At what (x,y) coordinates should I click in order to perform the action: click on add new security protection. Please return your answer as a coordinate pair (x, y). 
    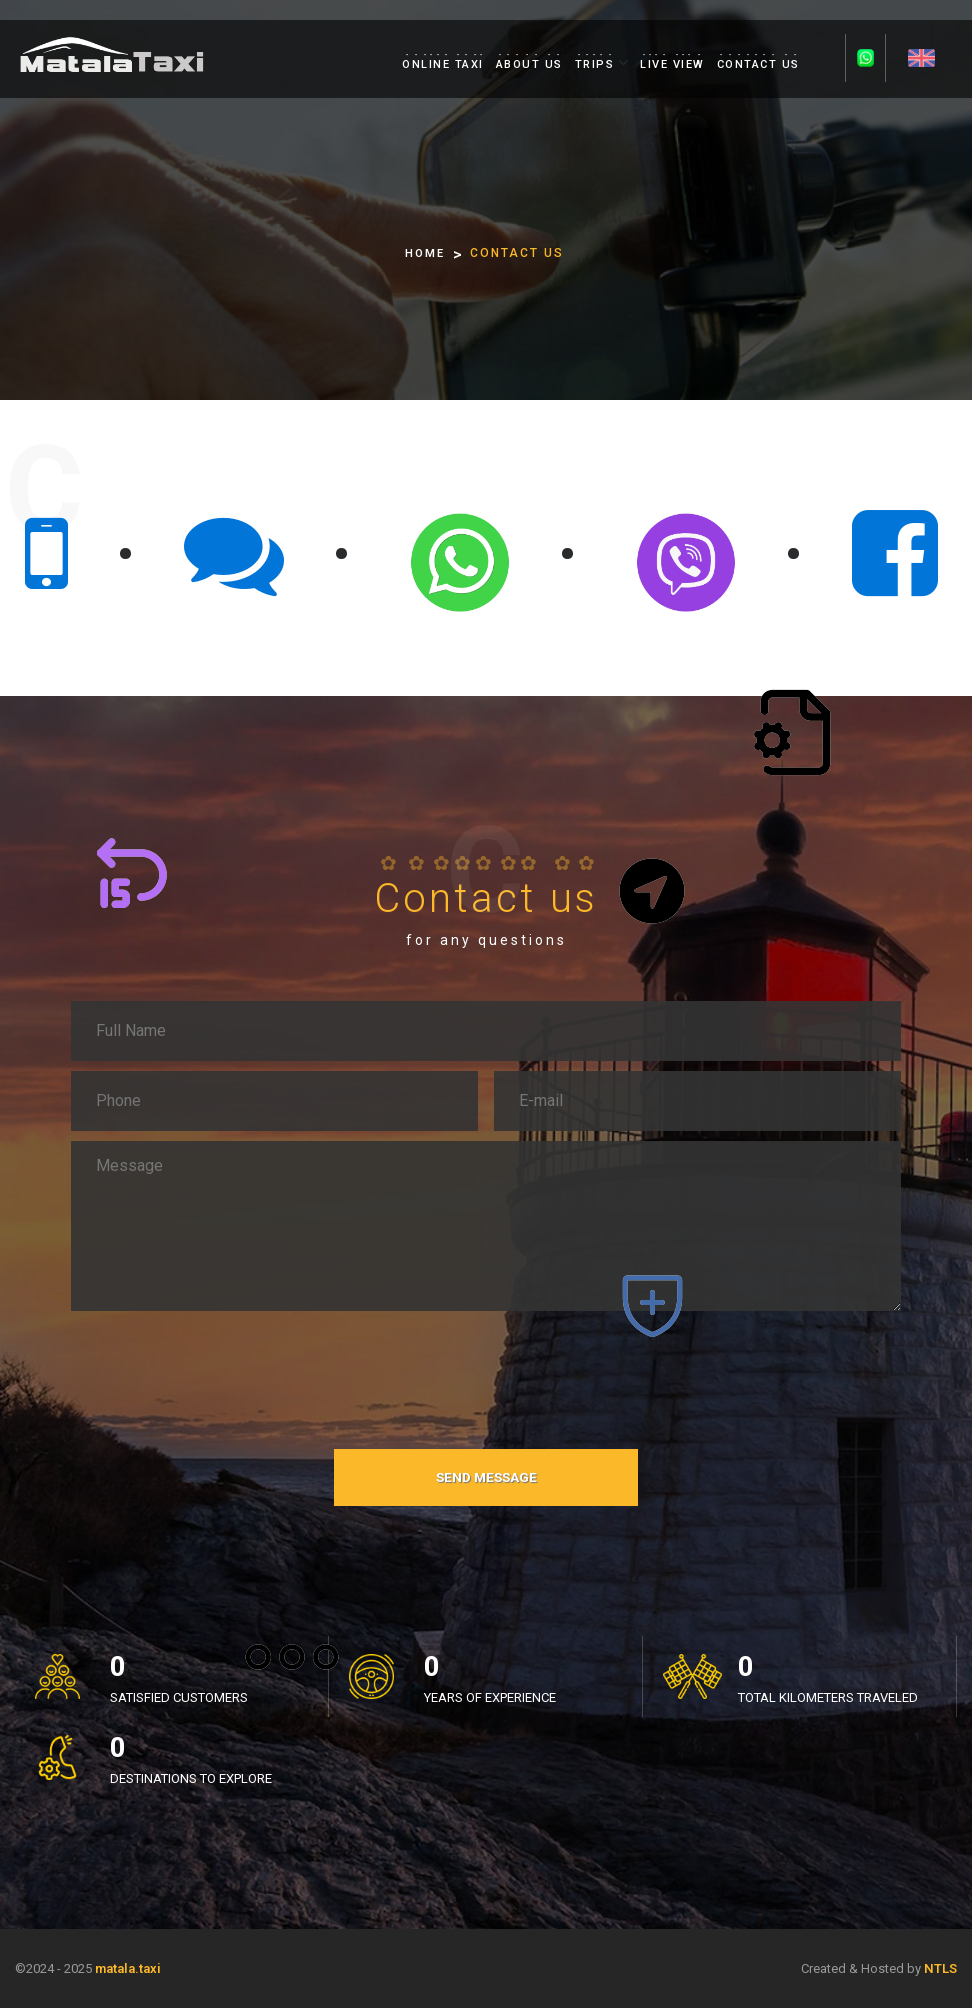
    Looking at the image, I should click on (652, 1302).